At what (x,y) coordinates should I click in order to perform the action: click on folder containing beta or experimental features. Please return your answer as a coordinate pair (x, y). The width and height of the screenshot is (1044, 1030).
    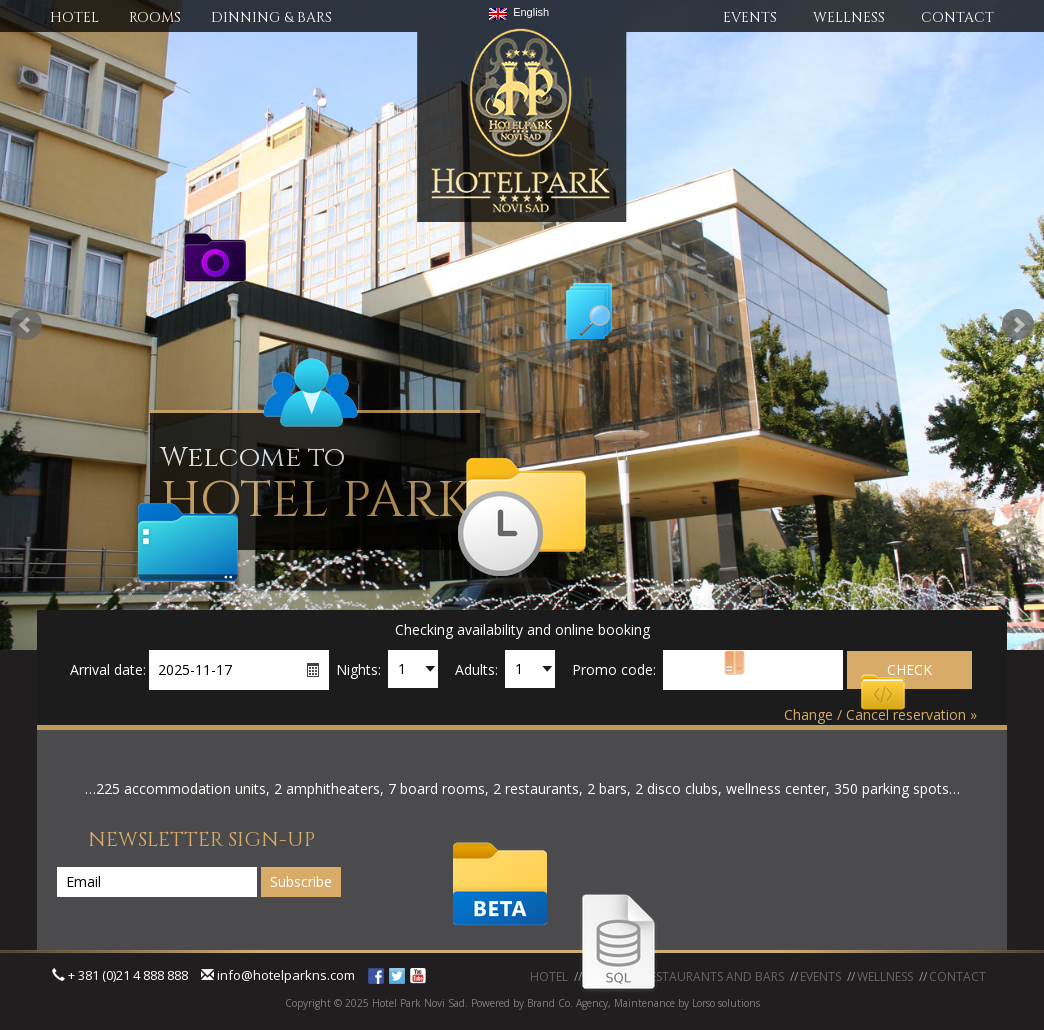
    Looking at the image, I should click on (500, 882).